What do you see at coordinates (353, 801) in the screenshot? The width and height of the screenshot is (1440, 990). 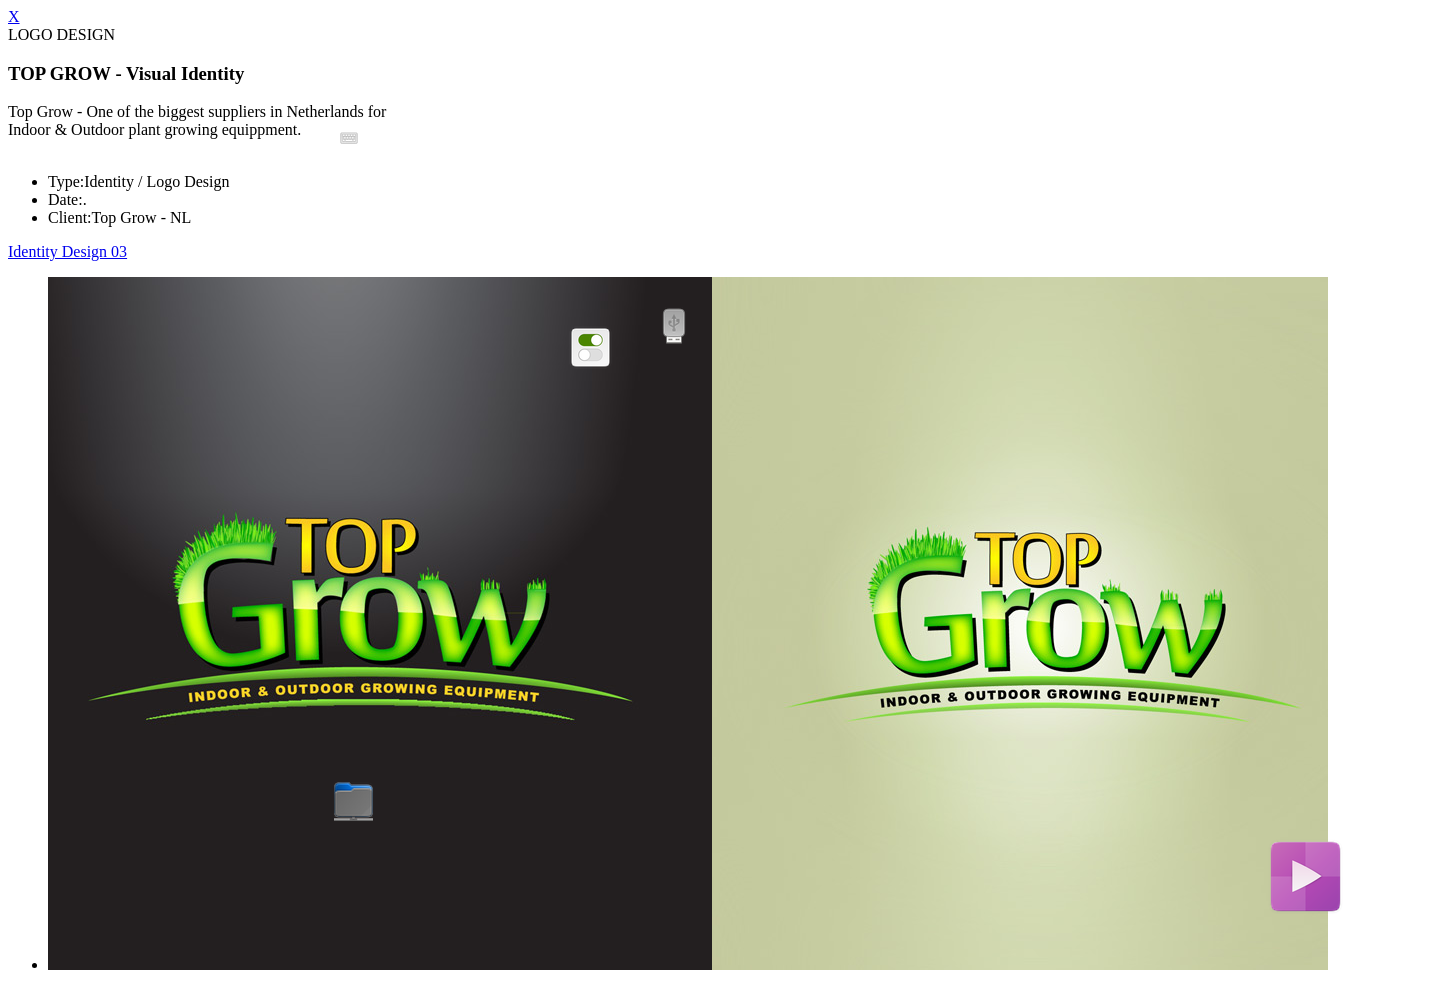 I see `access a remote or network folder` at bounding box center [353, 801].